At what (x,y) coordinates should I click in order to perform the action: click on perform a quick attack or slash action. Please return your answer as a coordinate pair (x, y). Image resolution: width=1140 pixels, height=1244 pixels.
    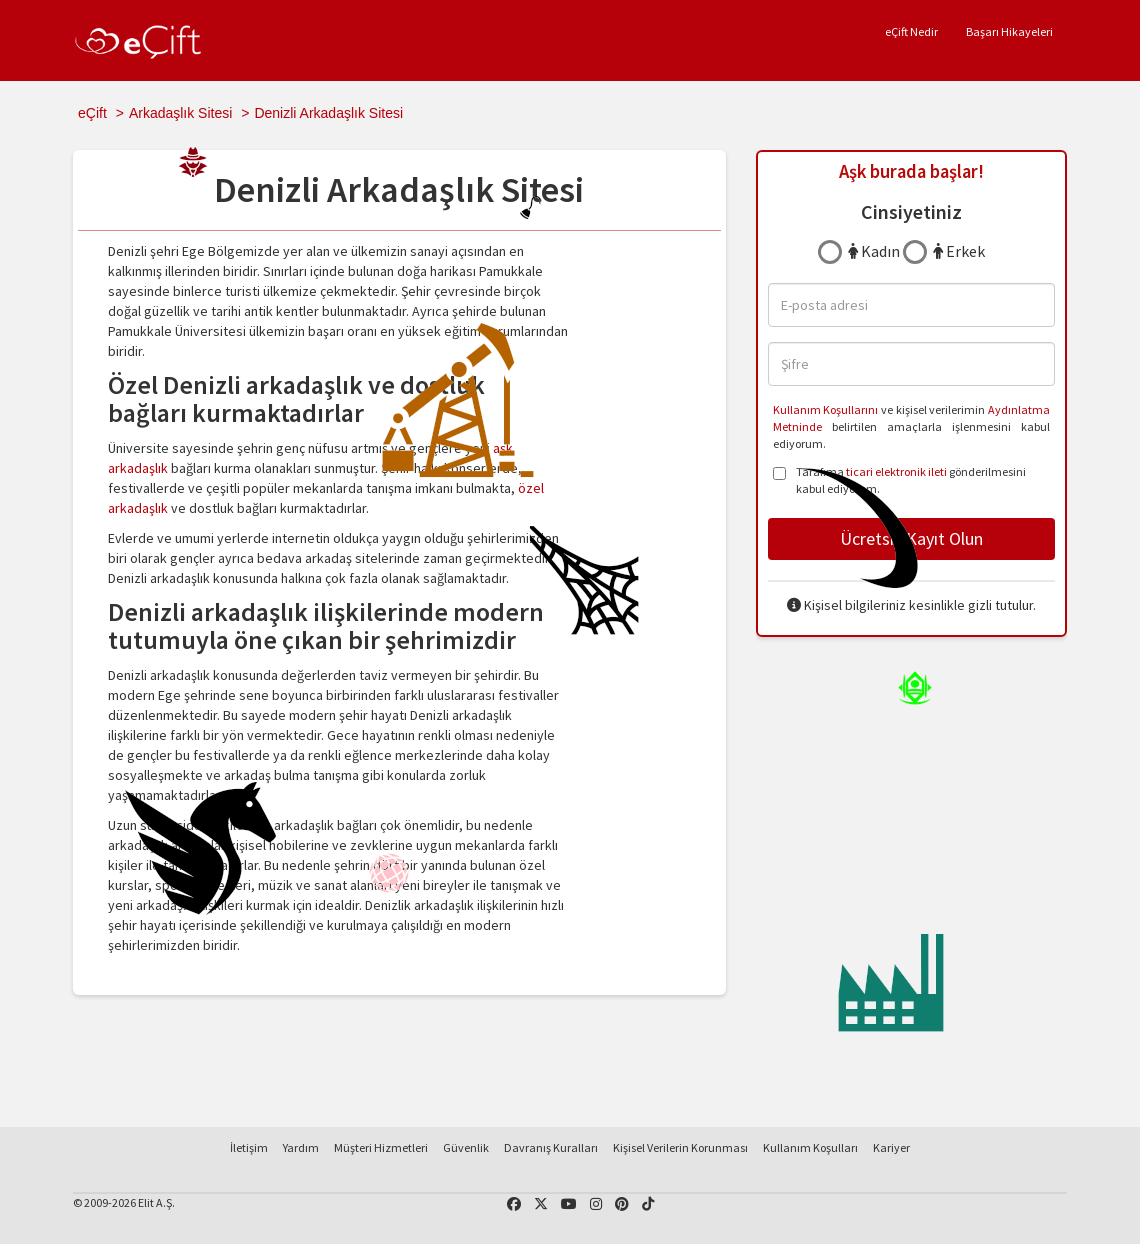
    Looking at the image, I should click on (856, 529).